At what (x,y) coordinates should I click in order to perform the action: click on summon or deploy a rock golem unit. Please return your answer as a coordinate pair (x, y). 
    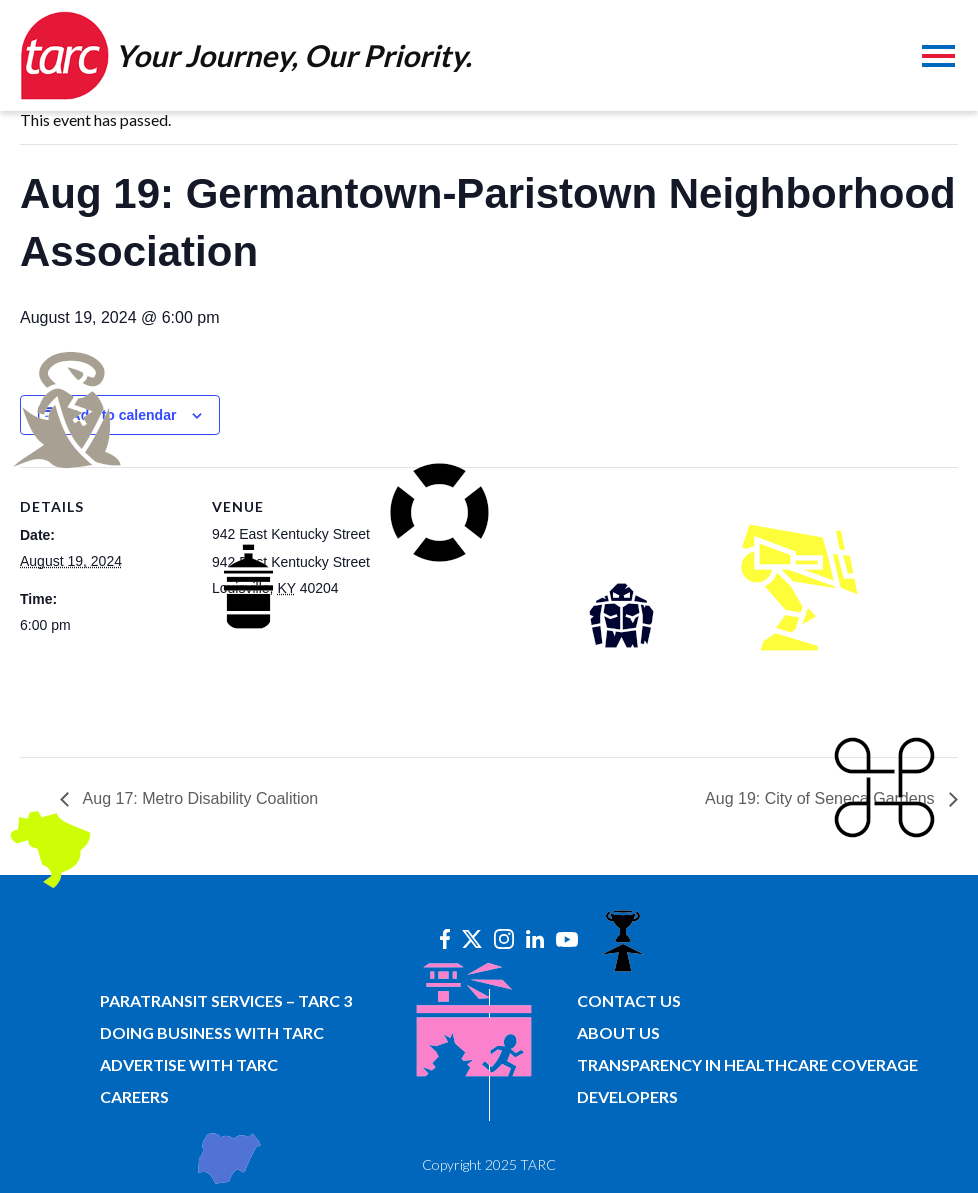
    Looking at the image, I should click on (621, 615).